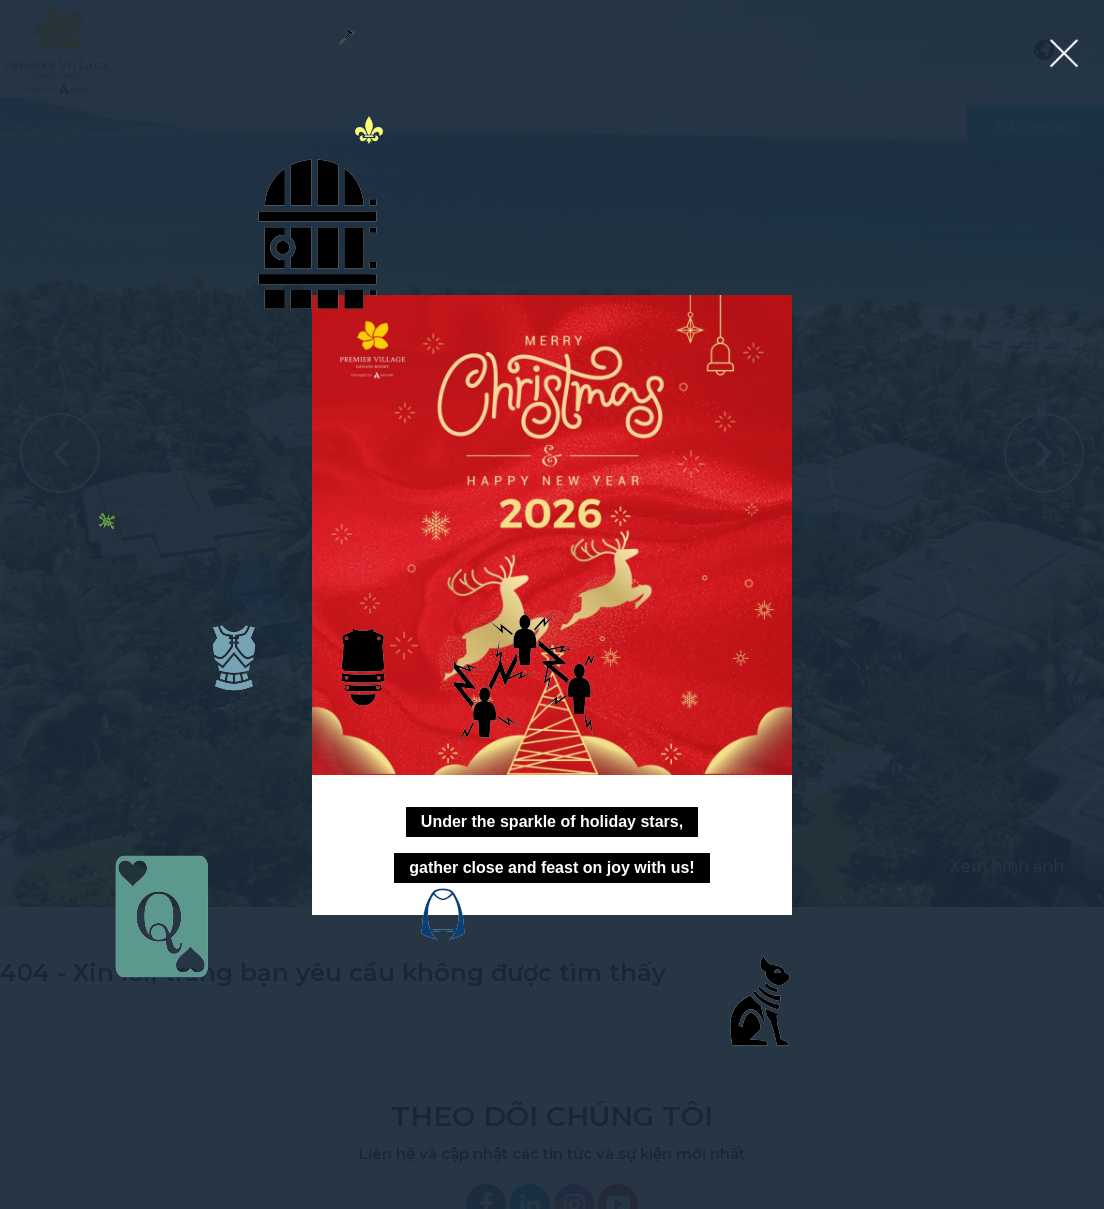 Image resolution: width=1104 pixels, height=1209 pixels. What do you see at coordinates (443, 914) in the screenshot?
I see `equip a cloak or cape item` at bounding box center [443, 914].